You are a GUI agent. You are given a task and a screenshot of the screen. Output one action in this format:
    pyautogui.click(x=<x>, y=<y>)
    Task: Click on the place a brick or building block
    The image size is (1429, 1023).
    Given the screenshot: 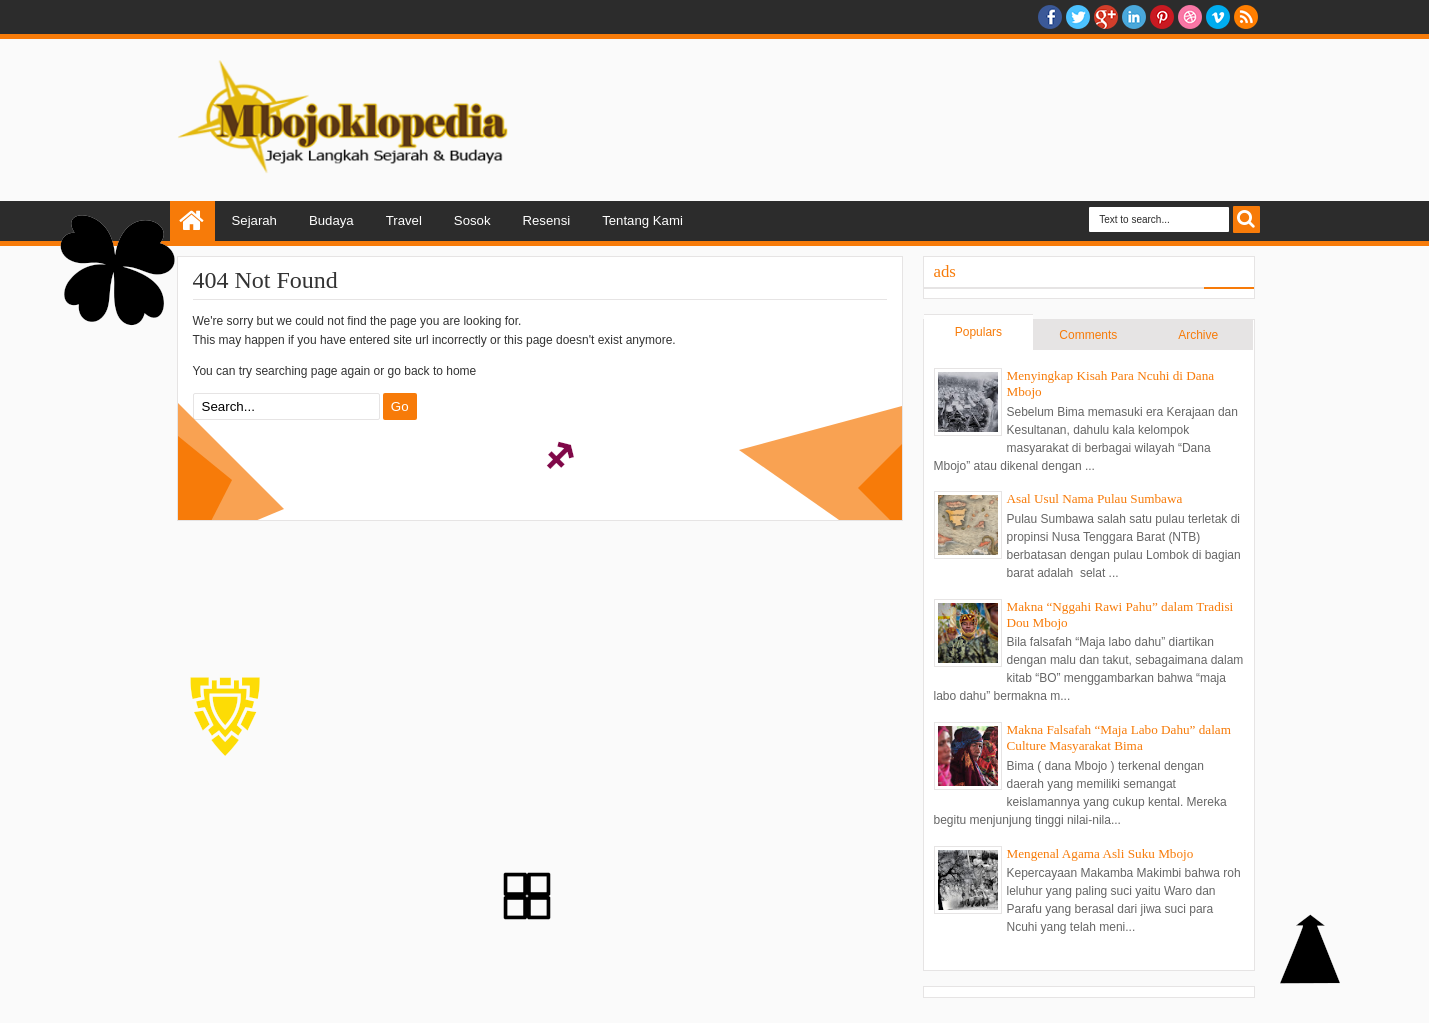 What is the action you would take?
    pyautogui.click(x=527, y=896)
    